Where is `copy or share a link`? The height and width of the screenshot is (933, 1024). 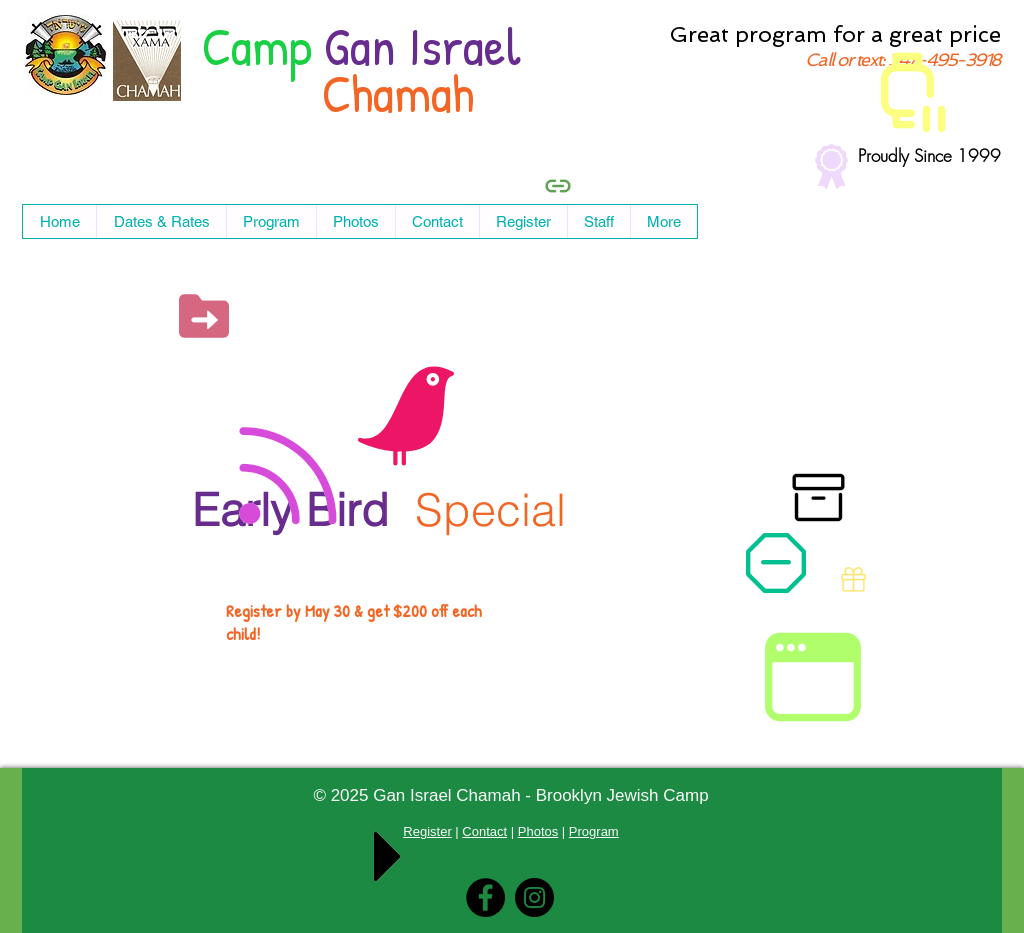 copy or share a link is located at coordinates (558, 186).